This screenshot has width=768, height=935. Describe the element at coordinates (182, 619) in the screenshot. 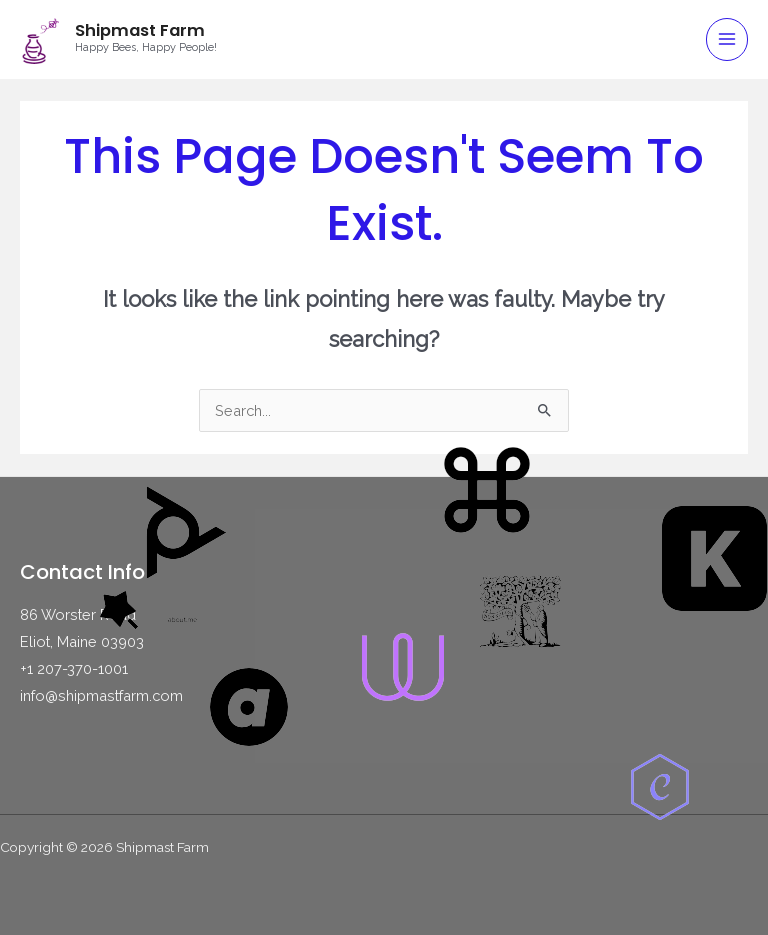

I see `visit your about.me profile` at that location.